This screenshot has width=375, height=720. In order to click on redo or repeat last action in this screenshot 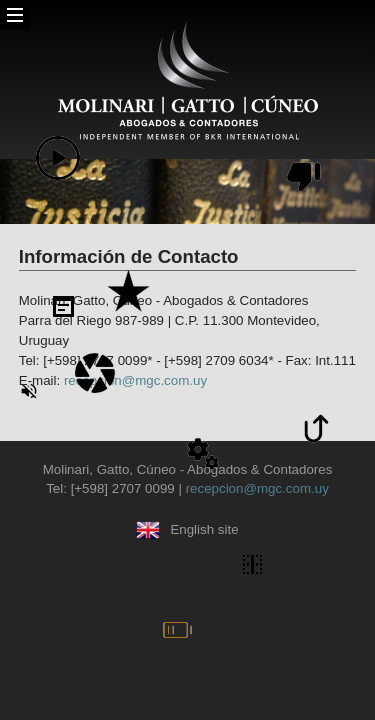, I will do `click(315, 428)`.